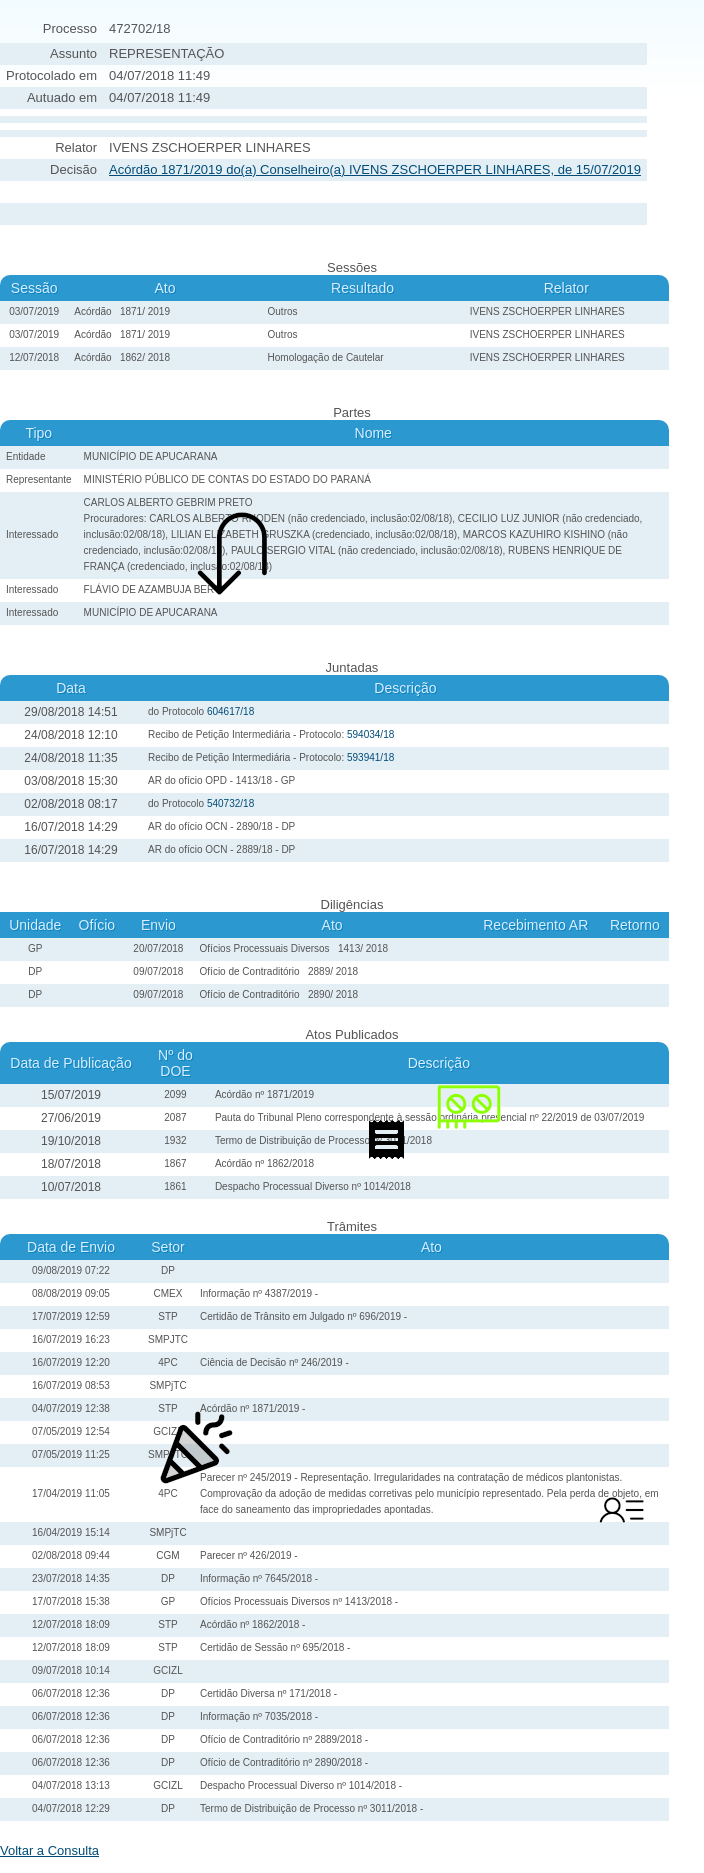 The image size is (704, 1873). Describe the element at coordinates (192, 1451) in the screenshot. I see `indicates a celebration or achievement` at that location.